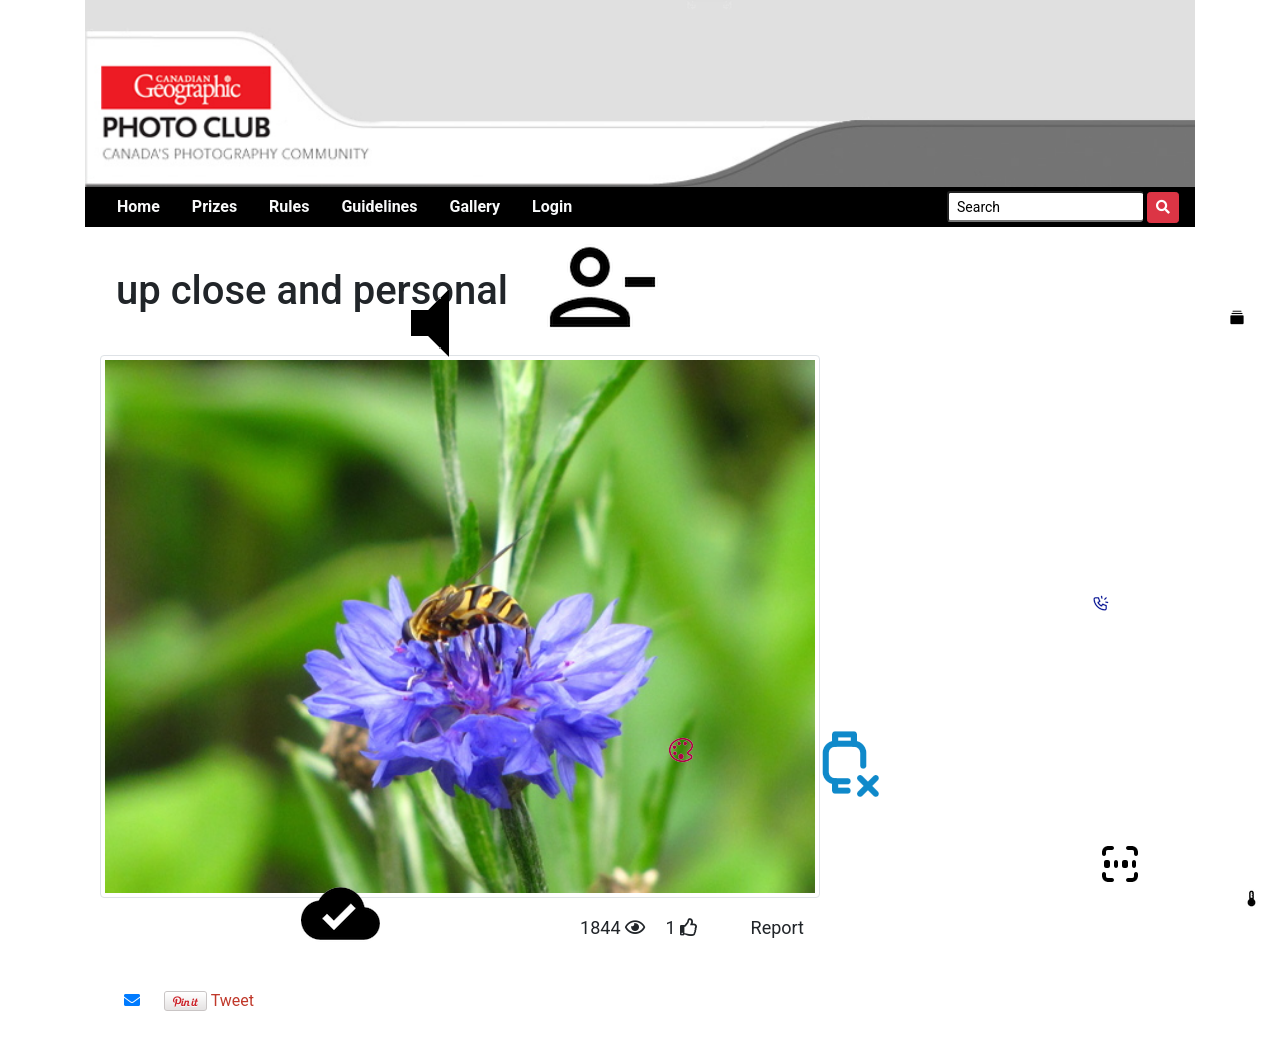 The width and height of the screenshot is (1280, 1037). Describe the element at coordinates (1120, 864) in the screenshot. I see `scan a barcode or QR code` at that location.